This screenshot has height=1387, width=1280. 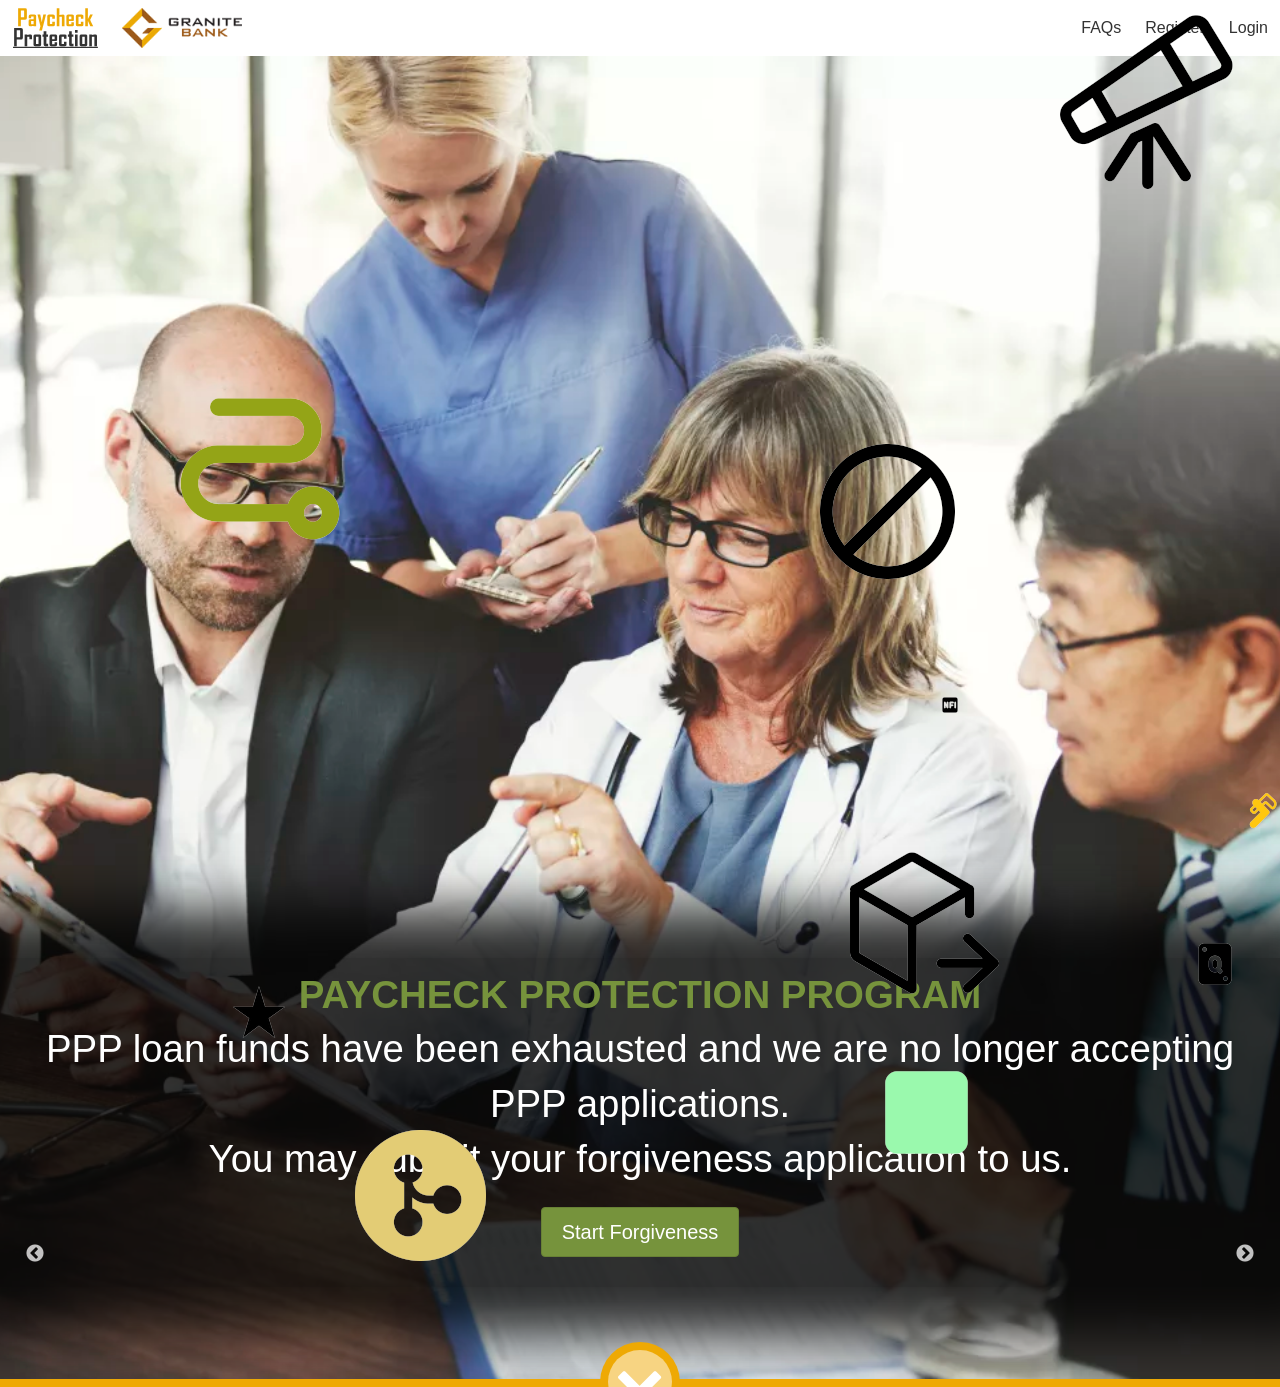 What do you see at coordinates (259, 1012) in the screenshot?
I see `rate or review an item` at bounding box center [259, 1012].